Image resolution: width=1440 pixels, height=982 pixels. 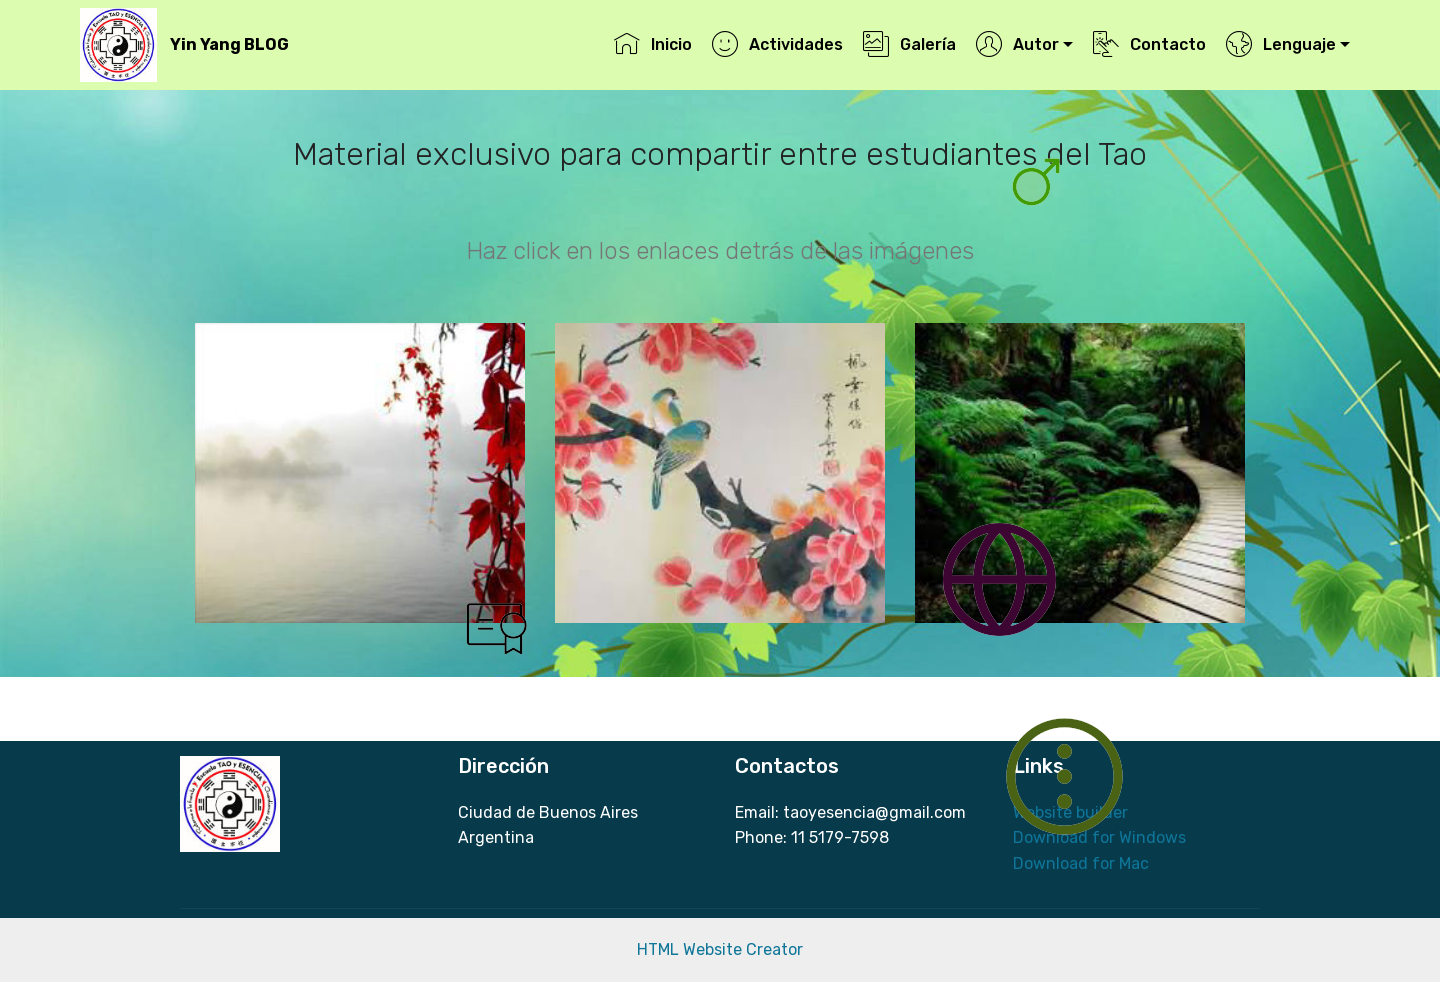 What do you see at coordinates (1037, 181) in the screenshot?
I see `indicates male gender selection` at bounding box center [1037, 181].